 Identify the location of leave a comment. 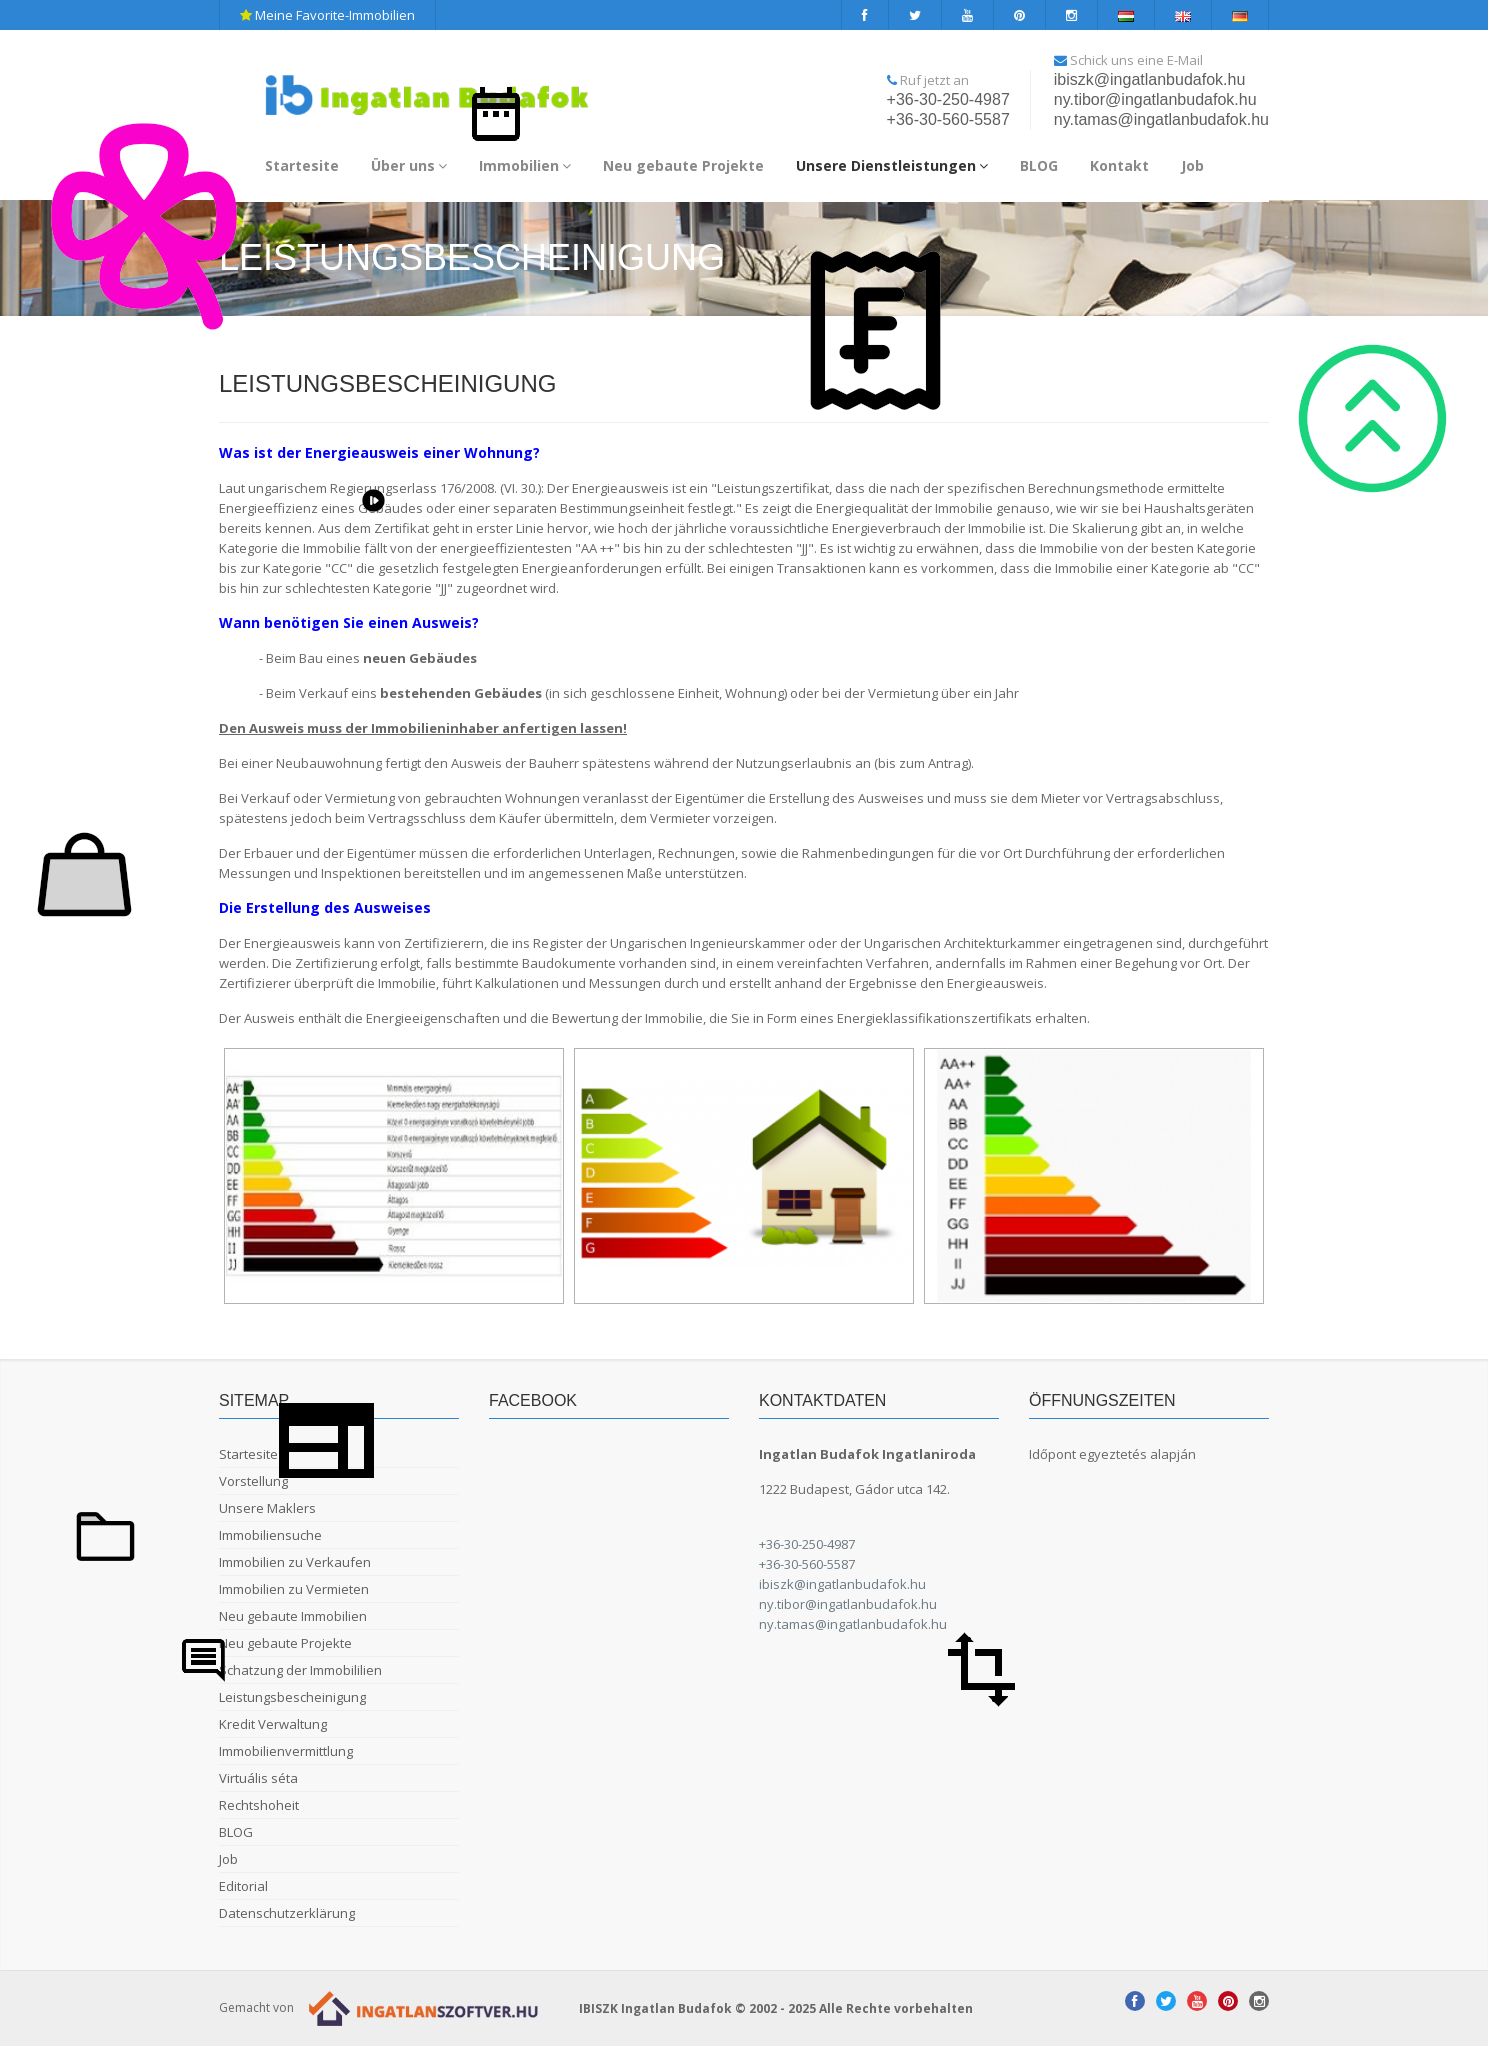
(203, 1660).